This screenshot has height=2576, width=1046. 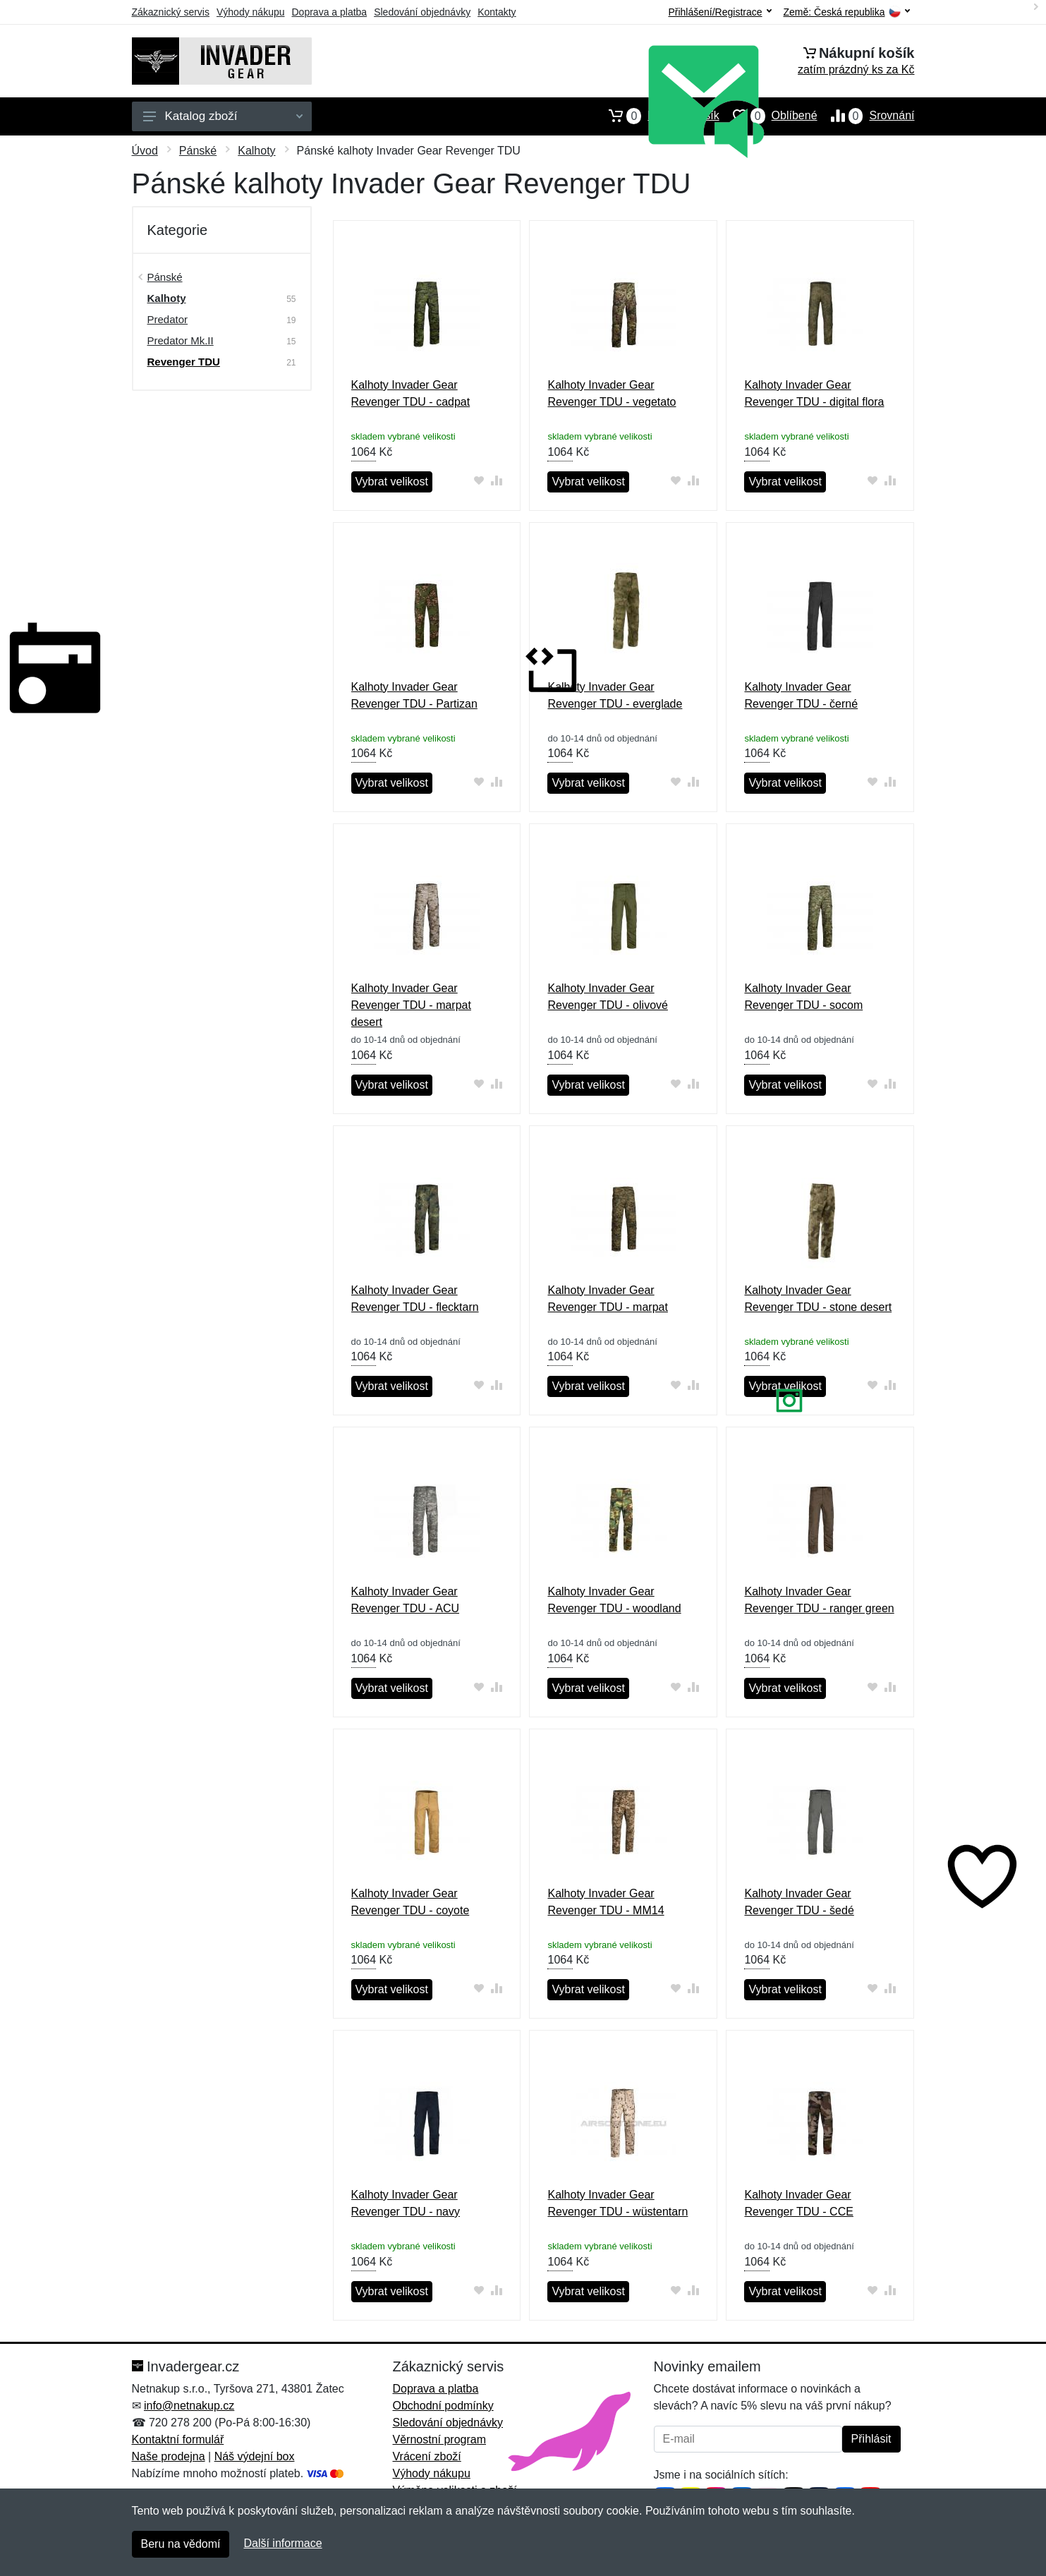 I want to click on open camera to take a photo, so click(x=789, y=1401).